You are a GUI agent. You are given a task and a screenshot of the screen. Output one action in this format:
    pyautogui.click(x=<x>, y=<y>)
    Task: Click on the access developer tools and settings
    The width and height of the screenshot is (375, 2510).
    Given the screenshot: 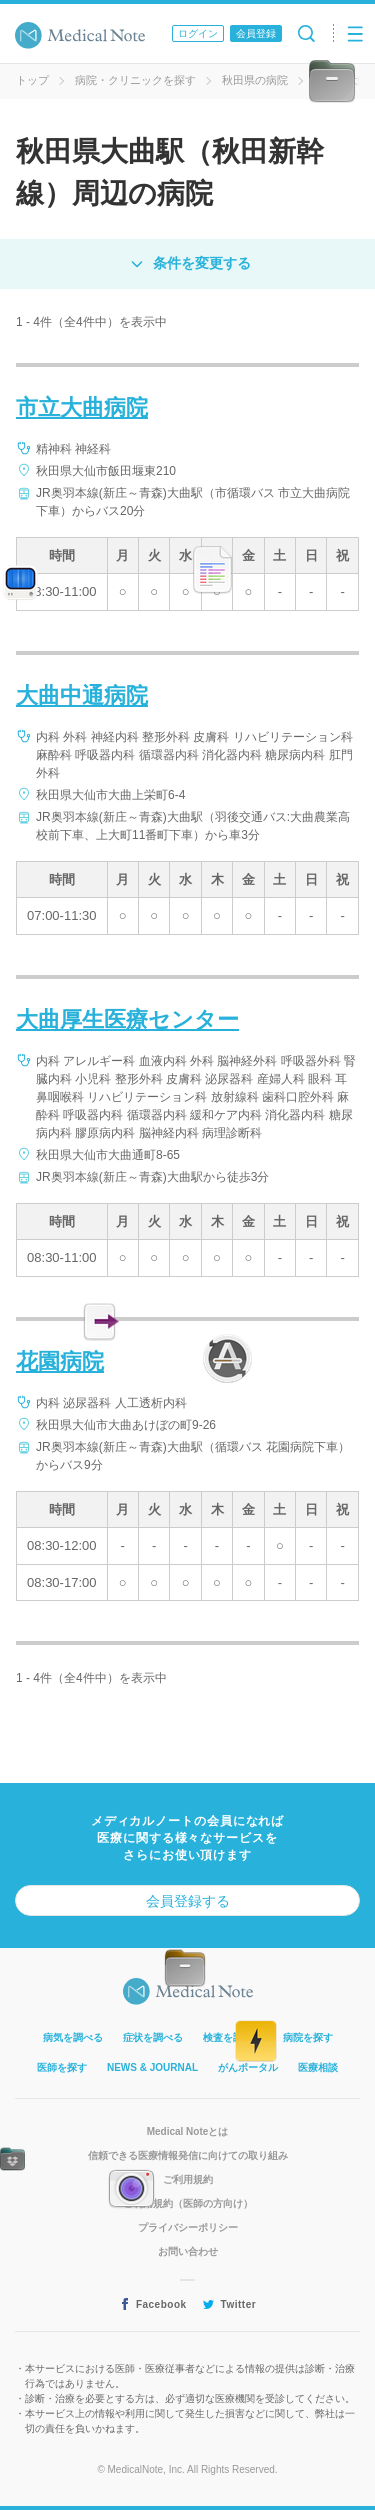 What is the action you would take?
    pyautogui.click(x=212, y=569)
    